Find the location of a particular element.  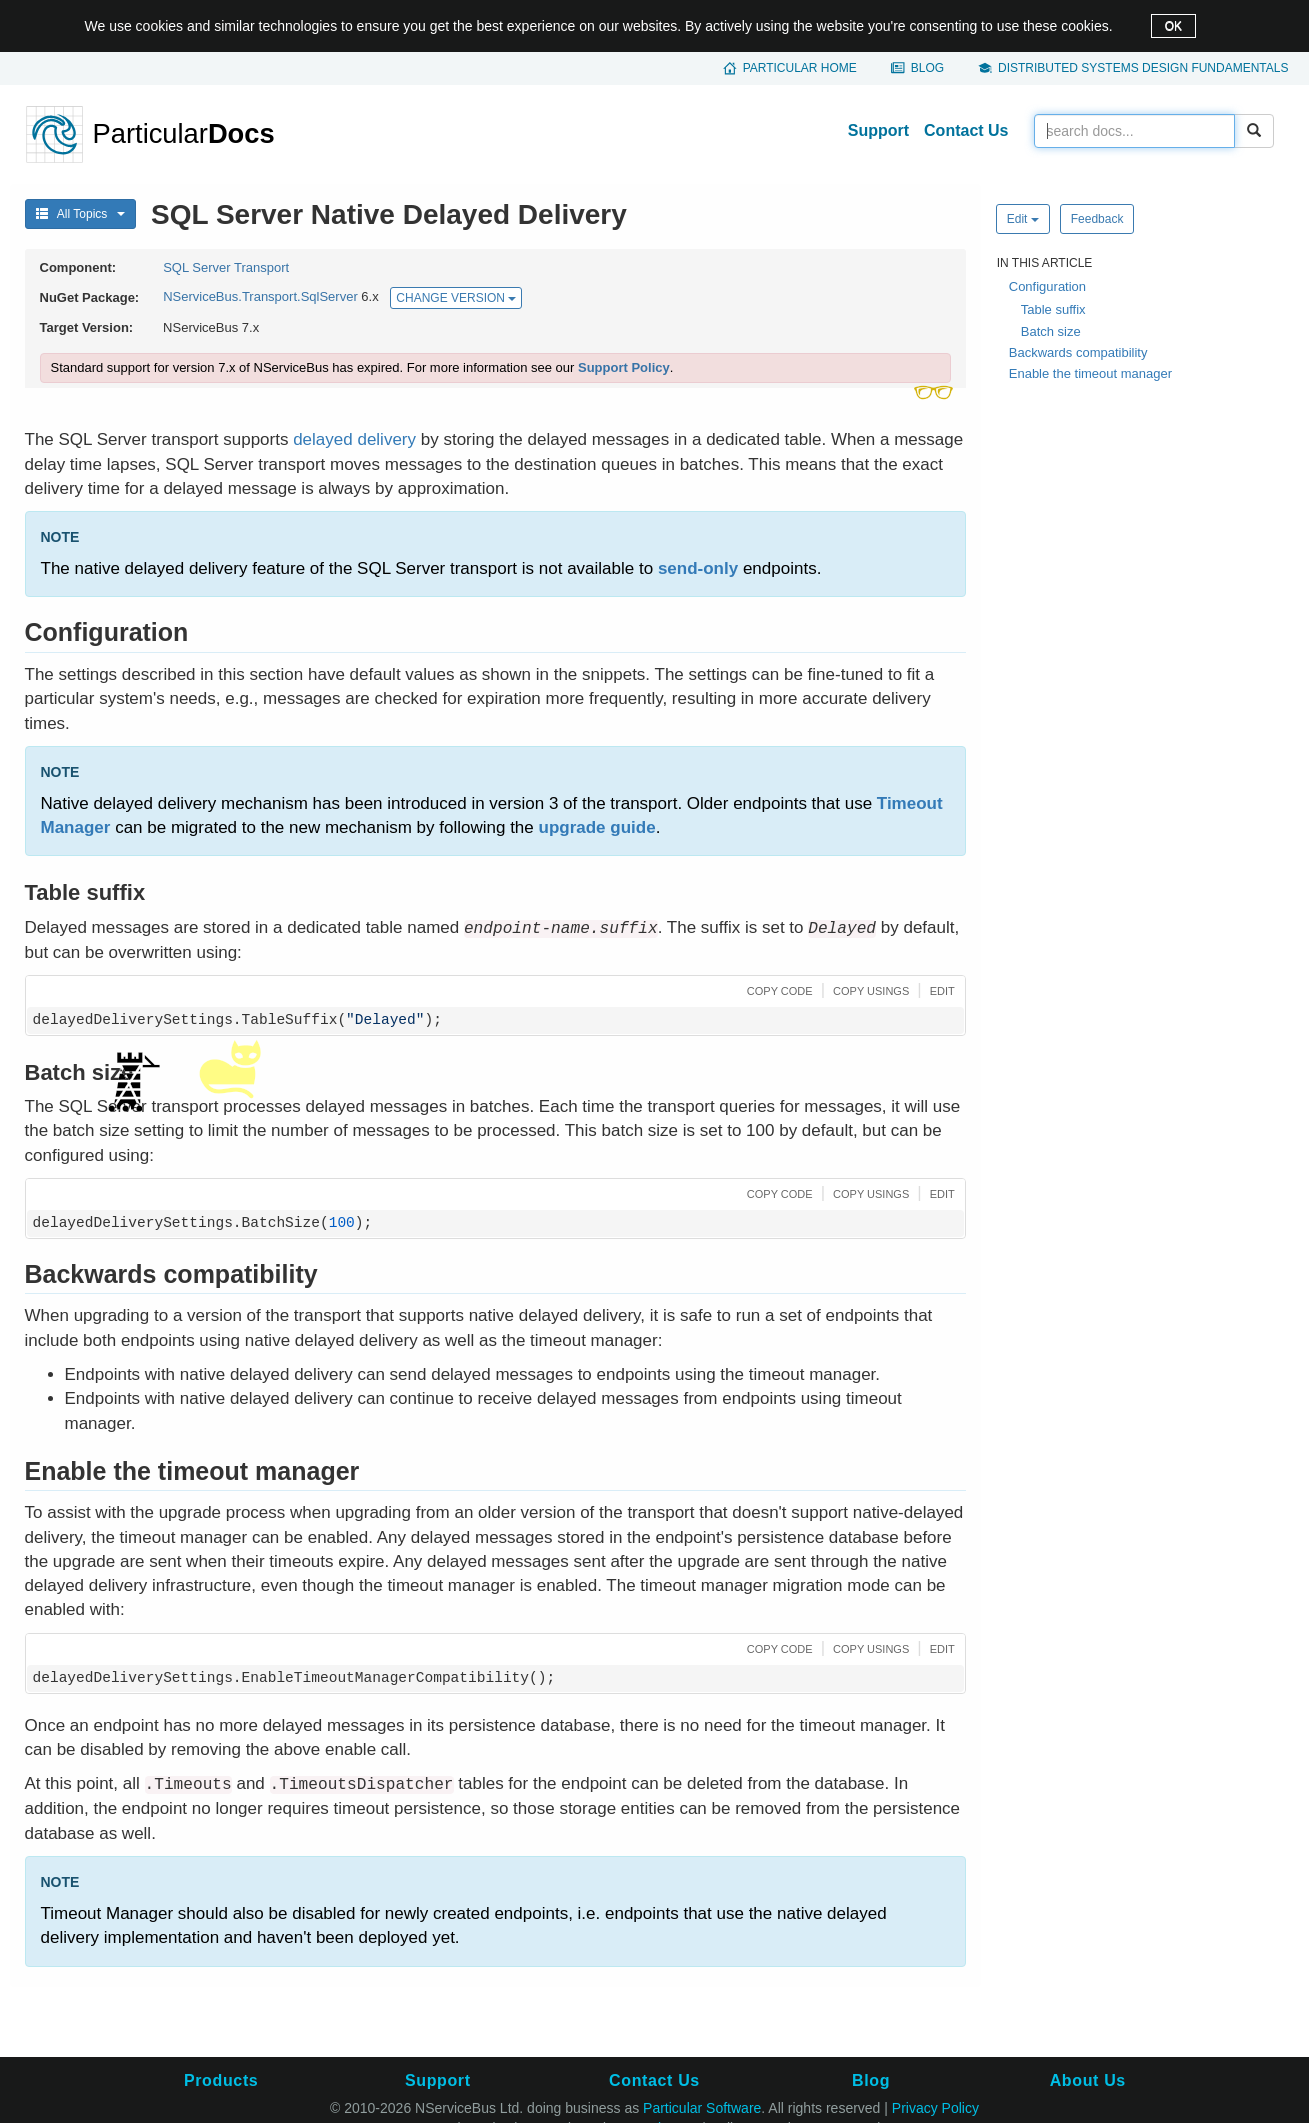

toggle cool or casual style for avatar is located at coordinates (933, 392).